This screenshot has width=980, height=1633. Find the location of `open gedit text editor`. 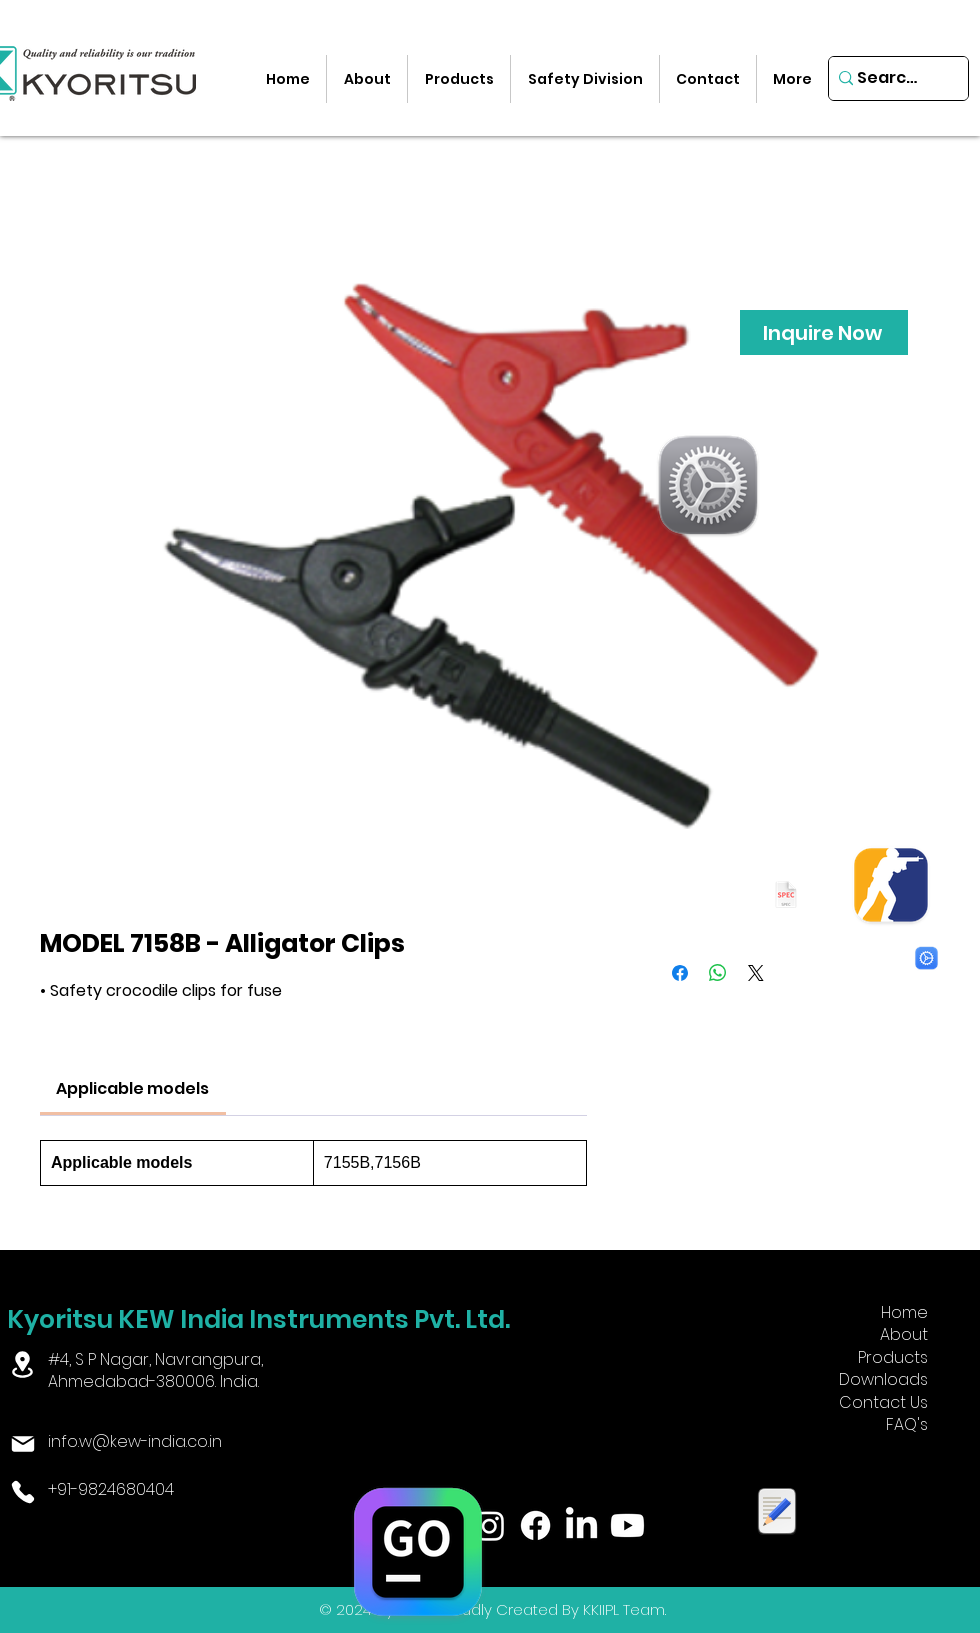

open gedit text editor is located at coordinates (777, 1511).